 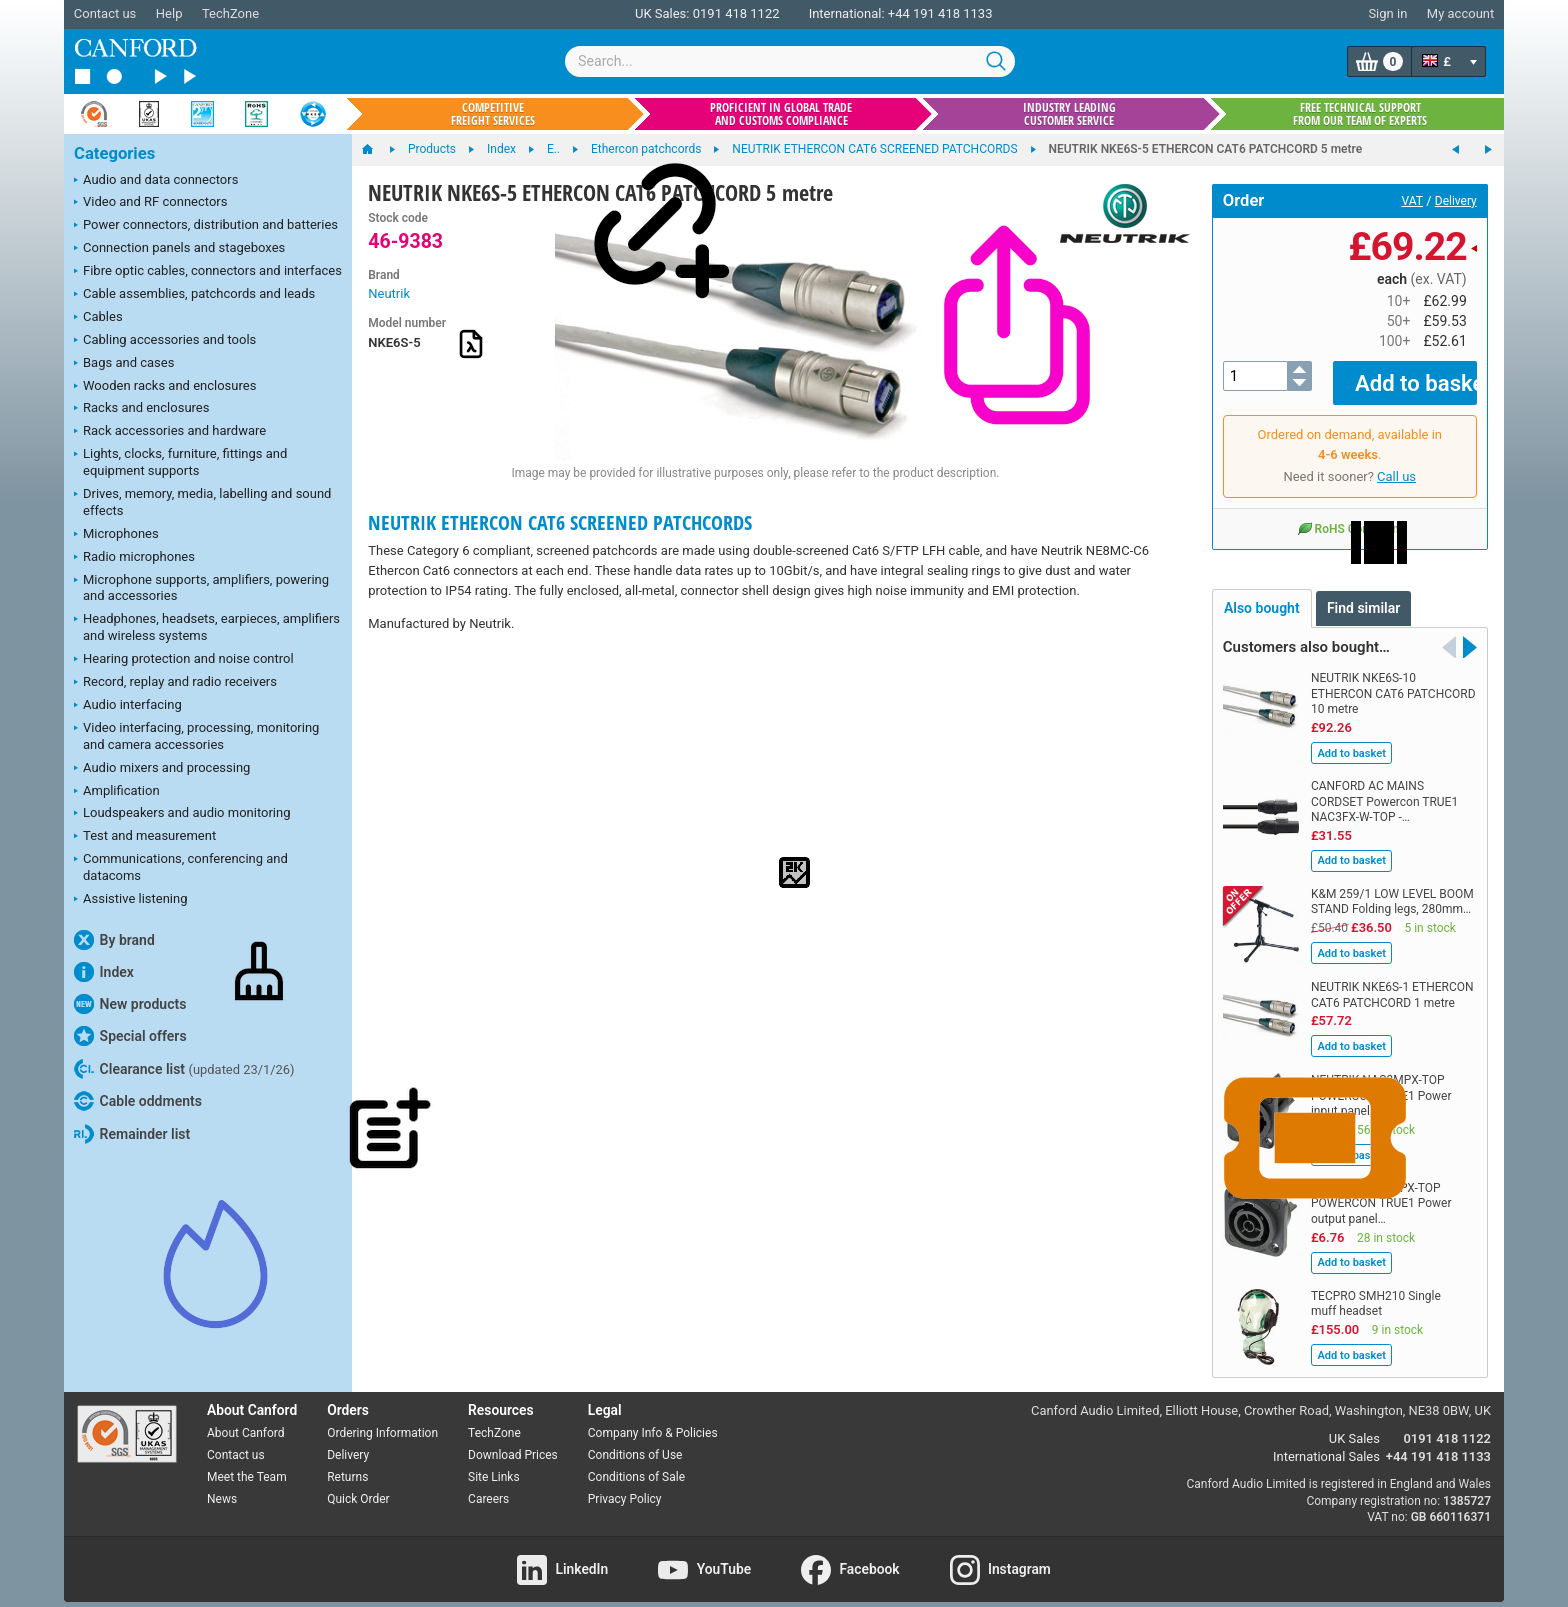 What do you see at coordinates (215, 1266) in the screenshot?
I see `indicates trending or popular content` at bounding box center [215, 1266].